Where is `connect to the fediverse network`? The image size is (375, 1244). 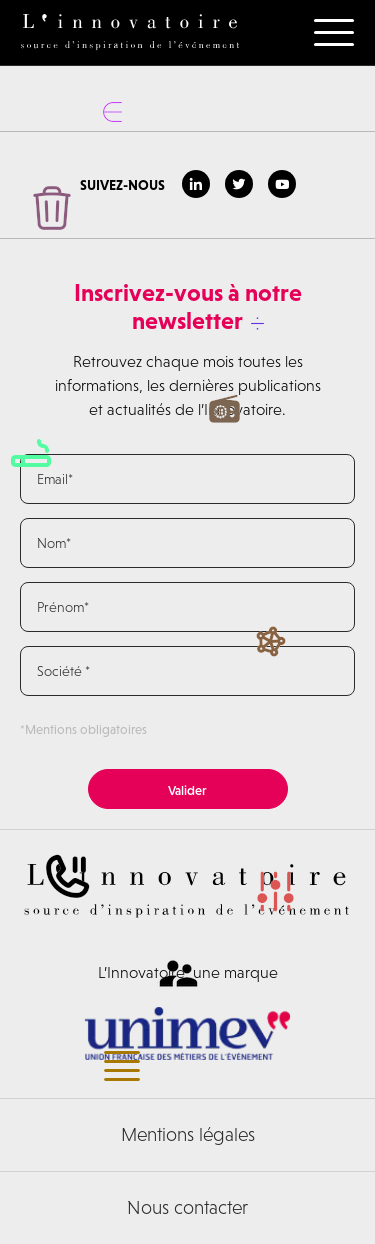
connect to the fediverse network is located at coordinates (270, 641).